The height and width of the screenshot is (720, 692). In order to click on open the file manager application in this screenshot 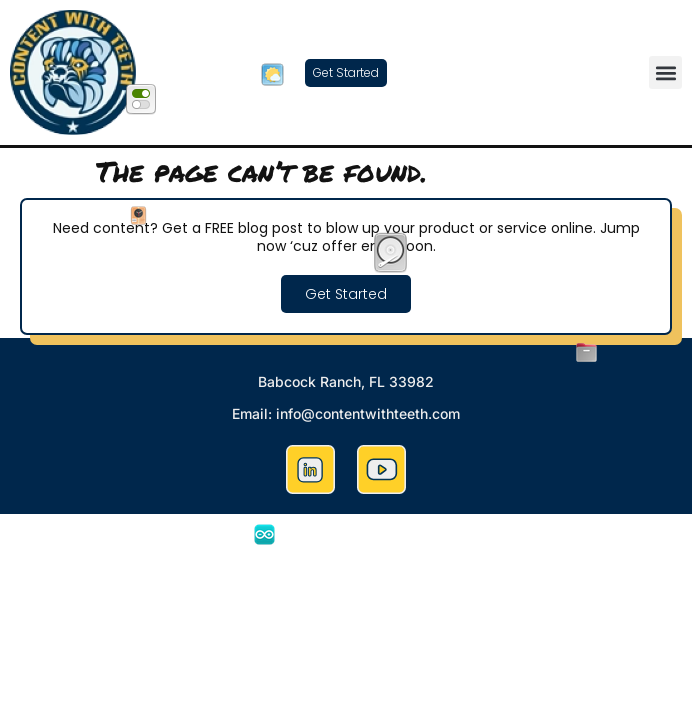, I will do `click(586, 352)`.